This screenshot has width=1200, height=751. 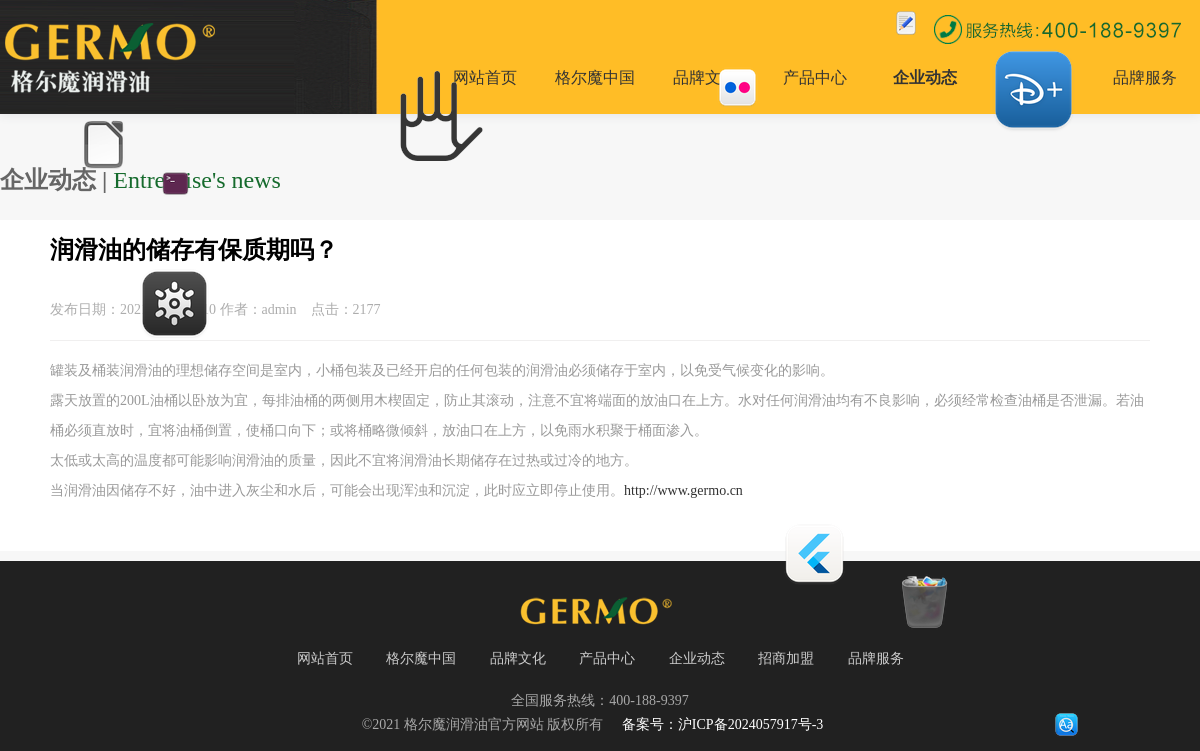 I want to click on open eudic dictionary app, so click(x=1066, y=724).